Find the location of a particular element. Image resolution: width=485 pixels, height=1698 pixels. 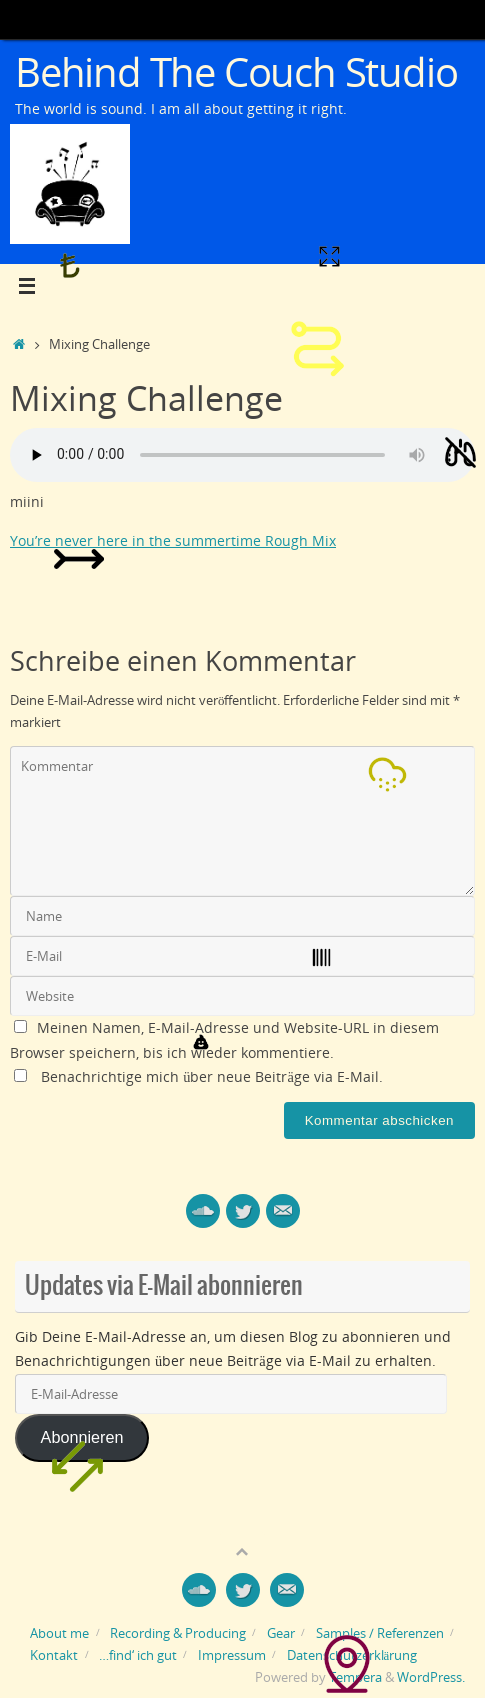

indicates an s-turn right in navigation directions is located at coordinates (317, 347).